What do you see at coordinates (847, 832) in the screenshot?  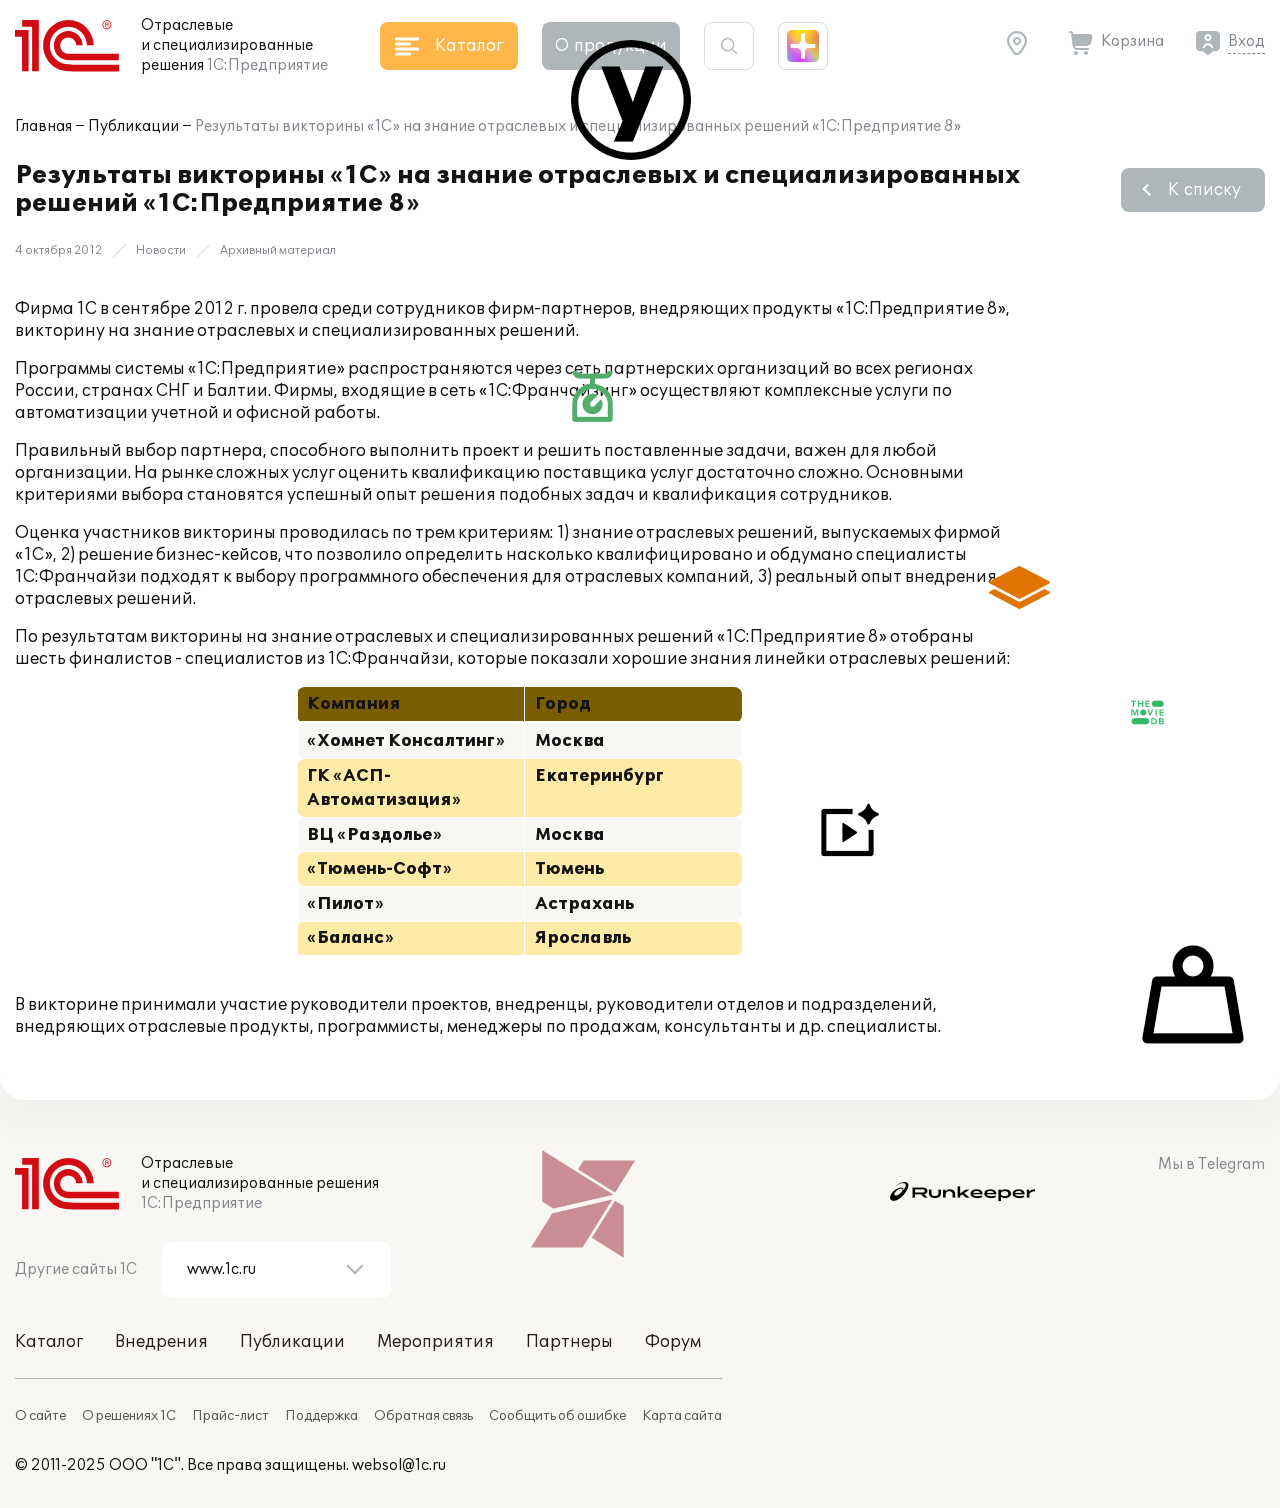 I see `access AI-powered video generation tools` at bounding box center [847, 832].